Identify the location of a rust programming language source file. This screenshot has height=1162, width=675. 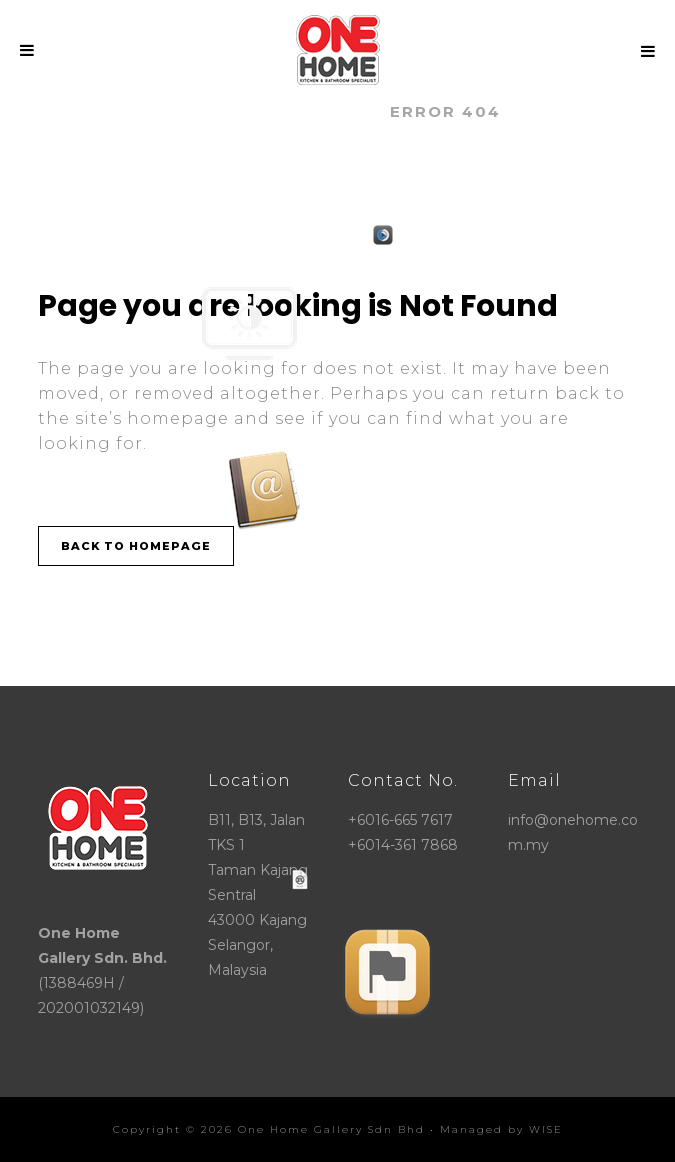
(300, 880).